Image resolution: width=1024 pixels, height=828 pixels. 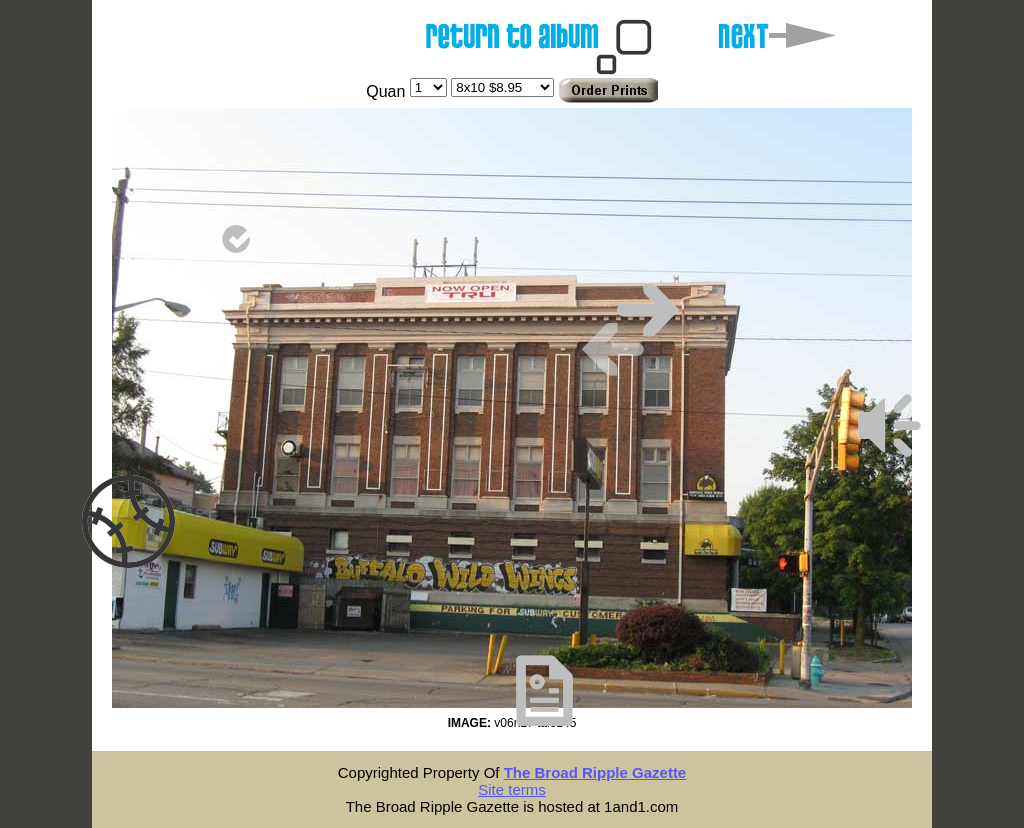 I want to click on access sports and activity emoji, so click(x=128, y=521).